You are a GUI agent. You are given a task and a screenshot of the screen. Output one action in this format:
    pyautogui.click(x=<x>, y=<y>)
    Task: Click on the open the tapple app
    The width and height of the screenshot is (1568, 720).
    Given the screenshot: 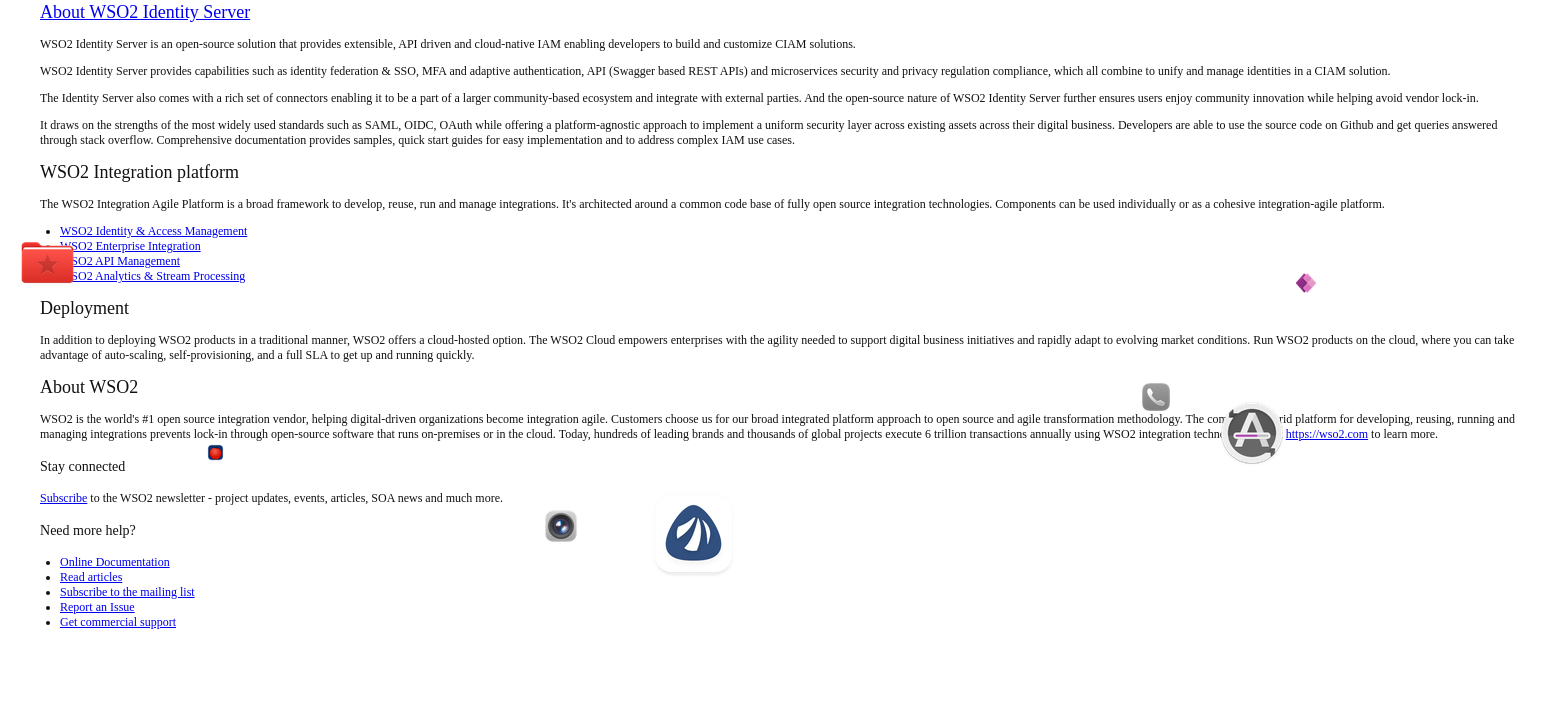 What is the action you would take?
    pyautogui.click(x=215, y=452)
    